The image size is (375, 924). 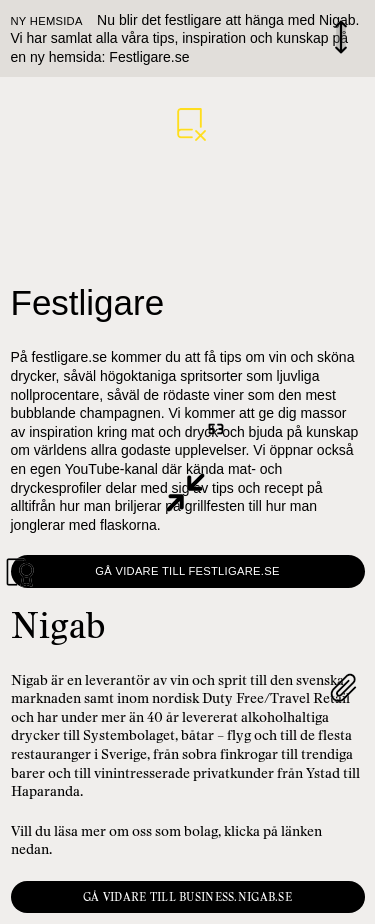 I want to click on delete a repository, so click(x=189, y=124).